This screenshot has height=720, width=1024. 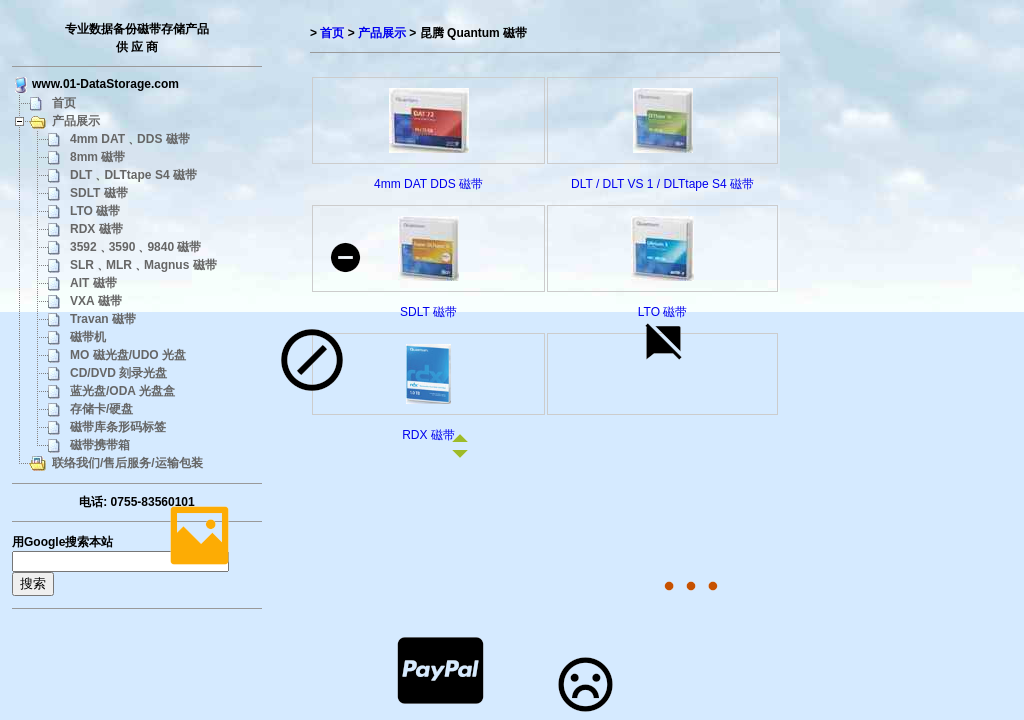 I want to click on mute or disable chat notifications, so click(x=663, y=341).